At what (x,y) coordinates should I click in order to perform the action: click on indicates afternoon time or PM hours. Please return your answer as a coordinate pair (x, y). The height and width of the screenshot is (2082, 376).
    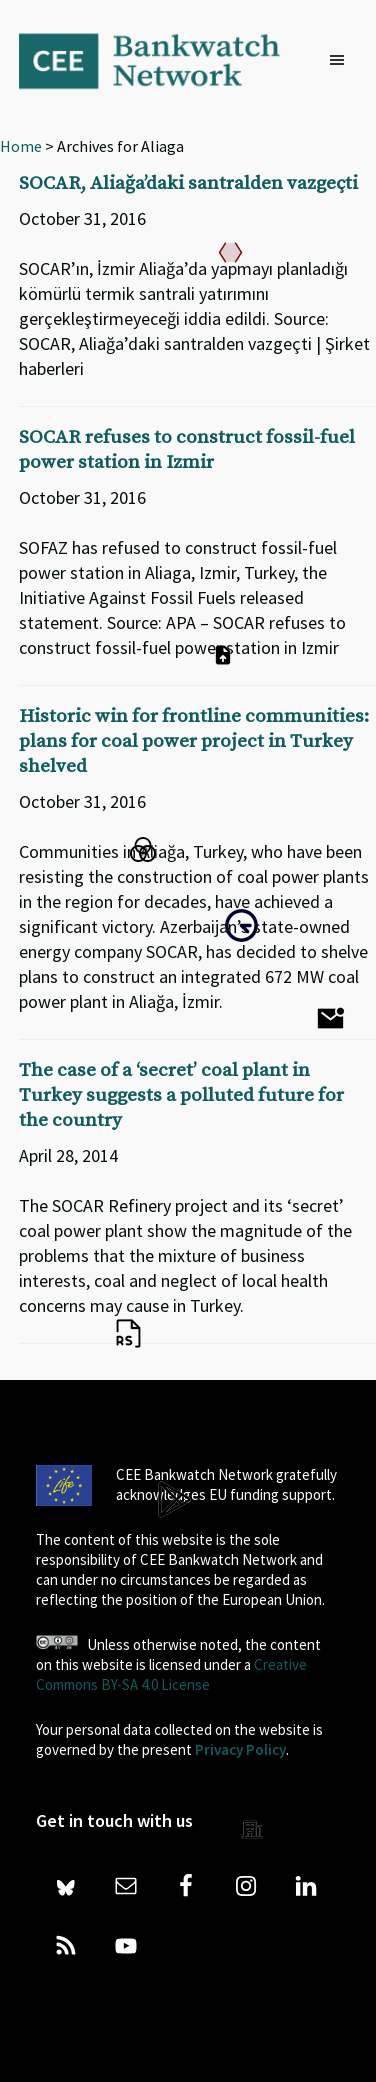
    Looking at the image, I should click on (241, 925).